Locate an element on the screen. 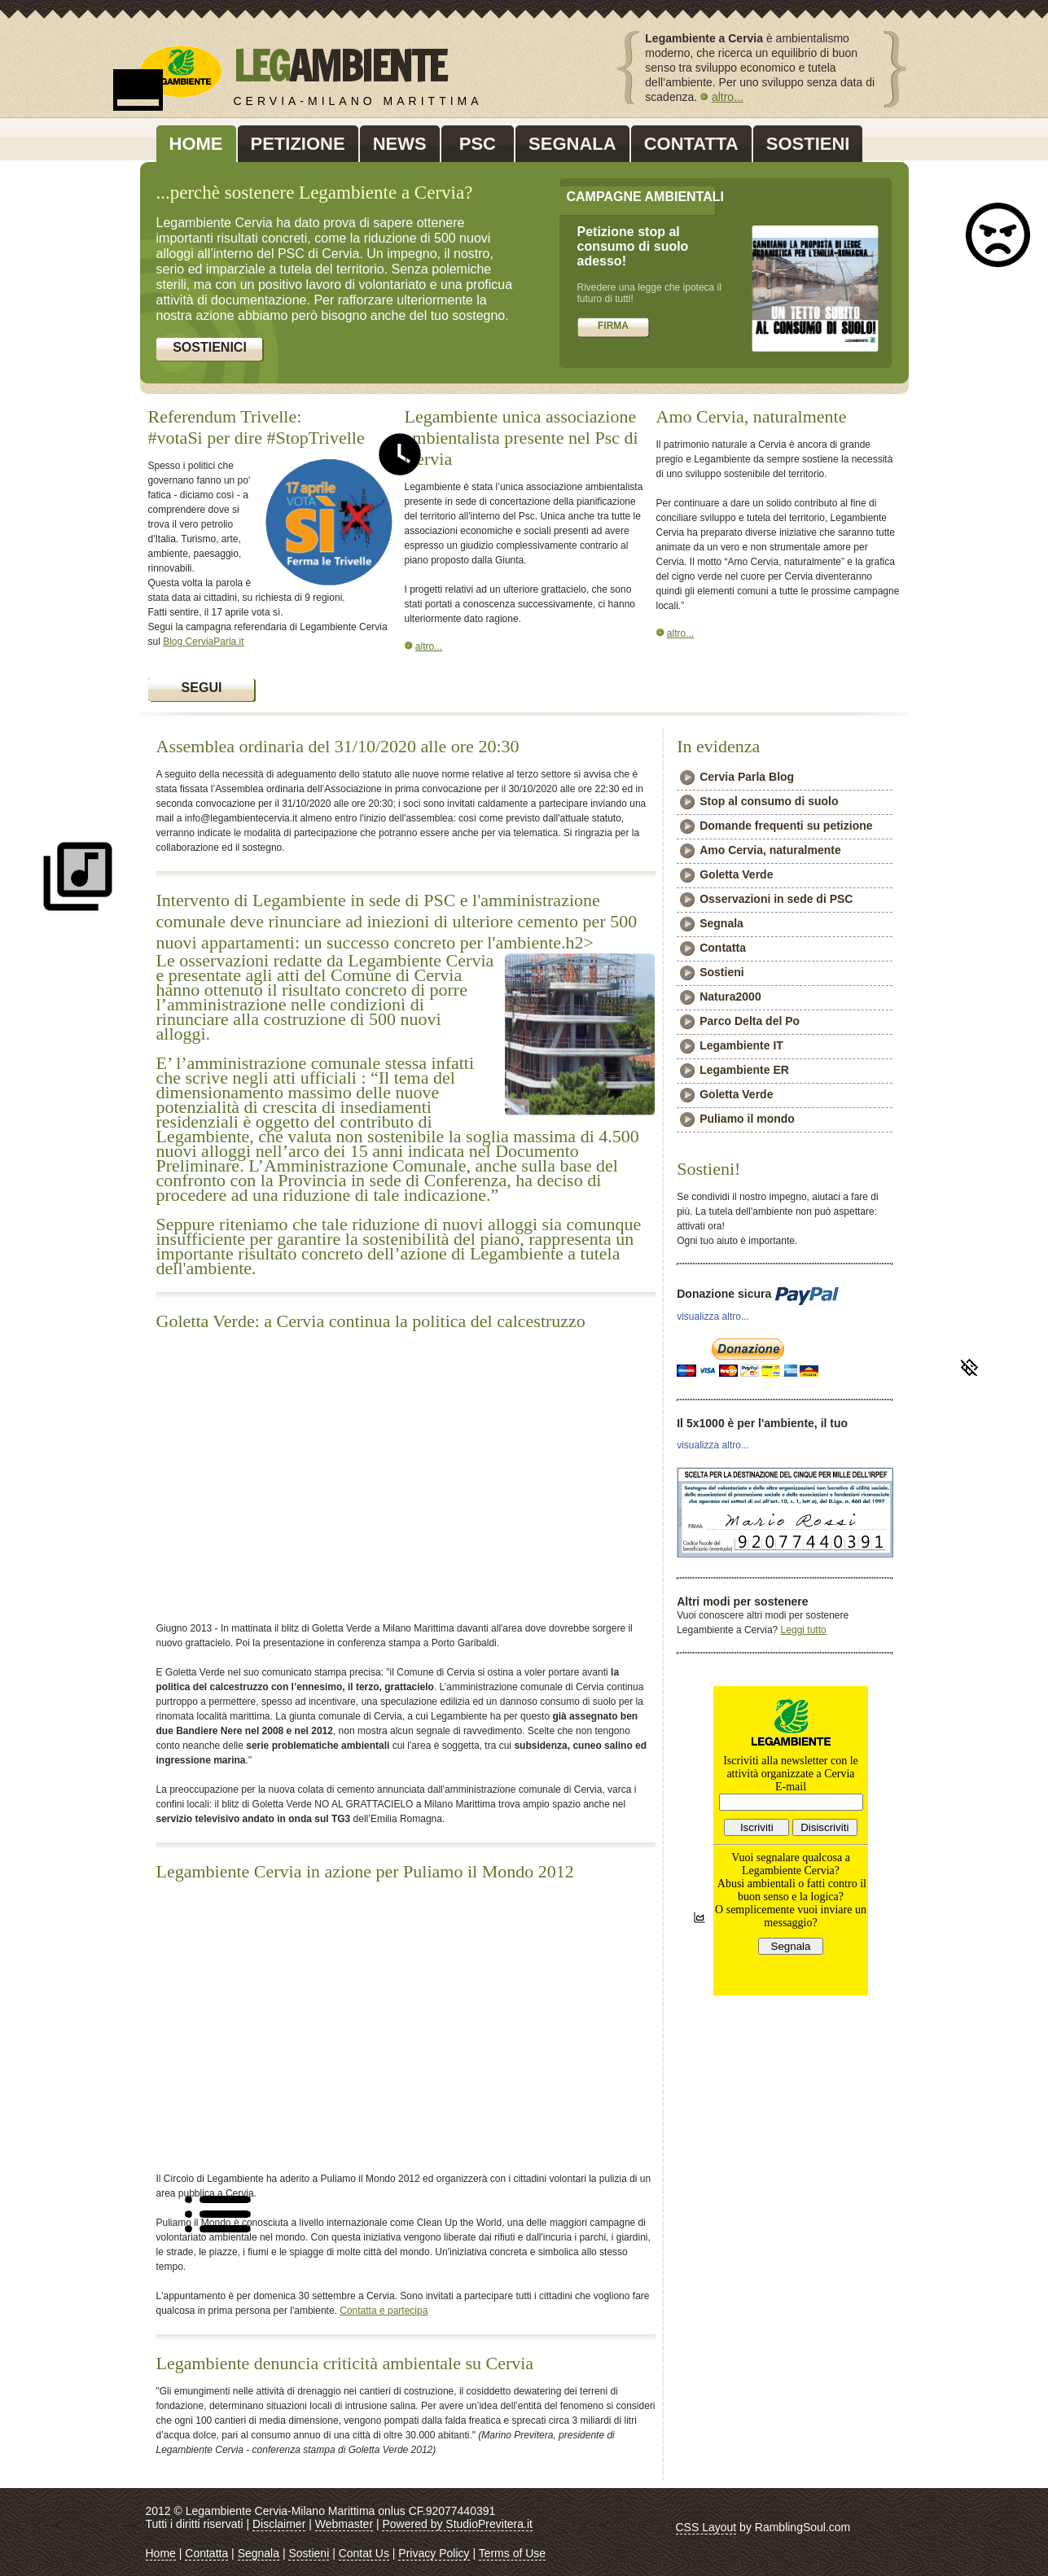 The image size is (1048, 2576). view watch later playlist is located at coordinates (400, 454).